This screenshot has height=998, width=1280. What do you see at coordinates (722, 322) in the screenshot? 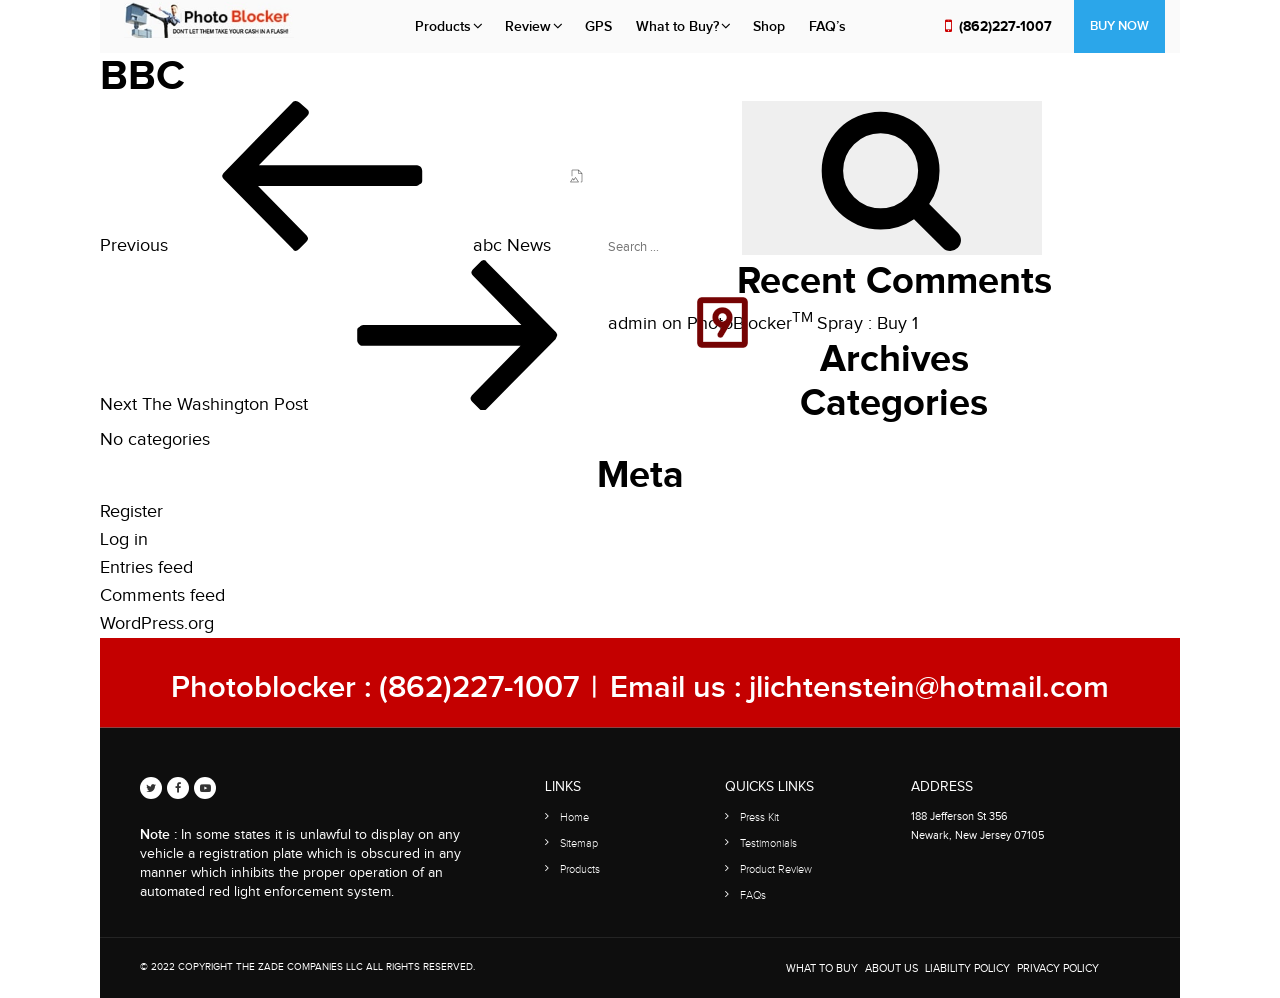
I see `select the number nine` at bounding box center [722, 322].